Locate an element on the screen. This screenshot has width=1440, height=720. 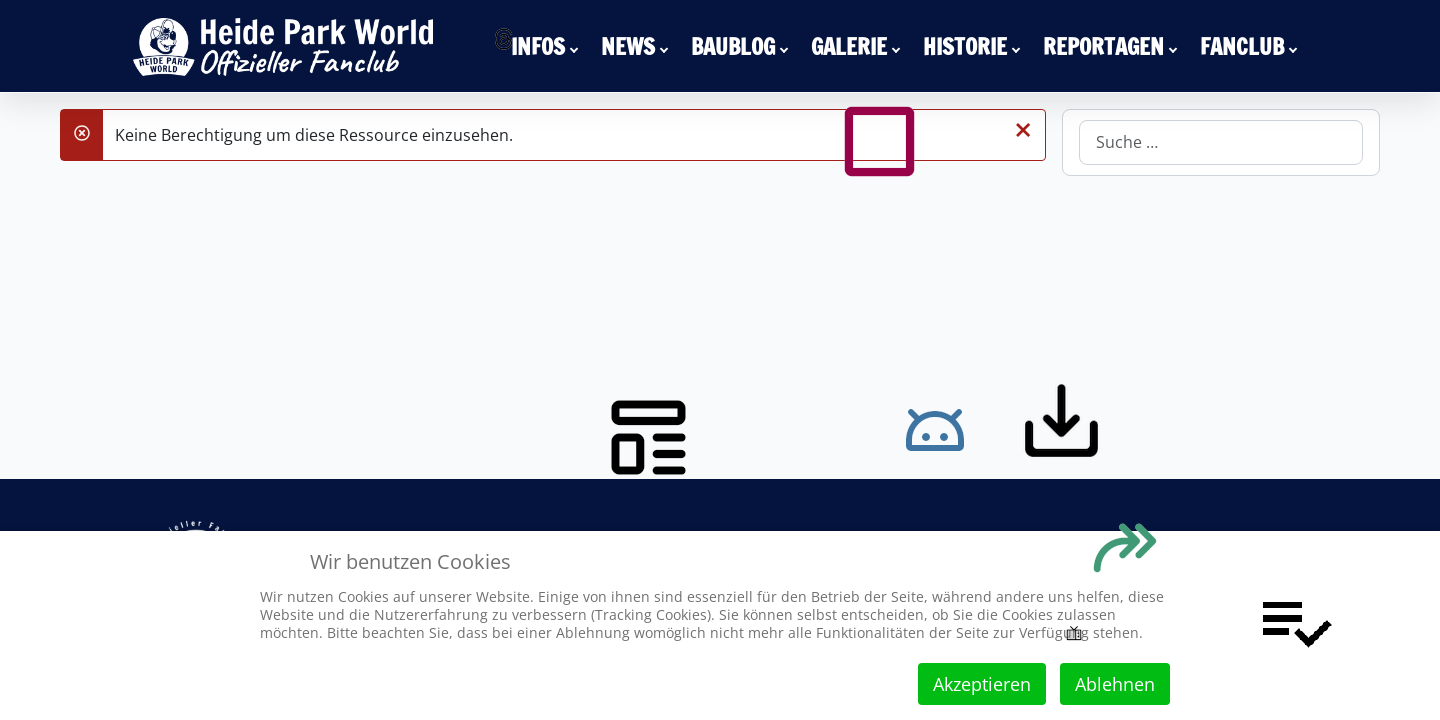
stop media playback is located at coordinates (879, 141).